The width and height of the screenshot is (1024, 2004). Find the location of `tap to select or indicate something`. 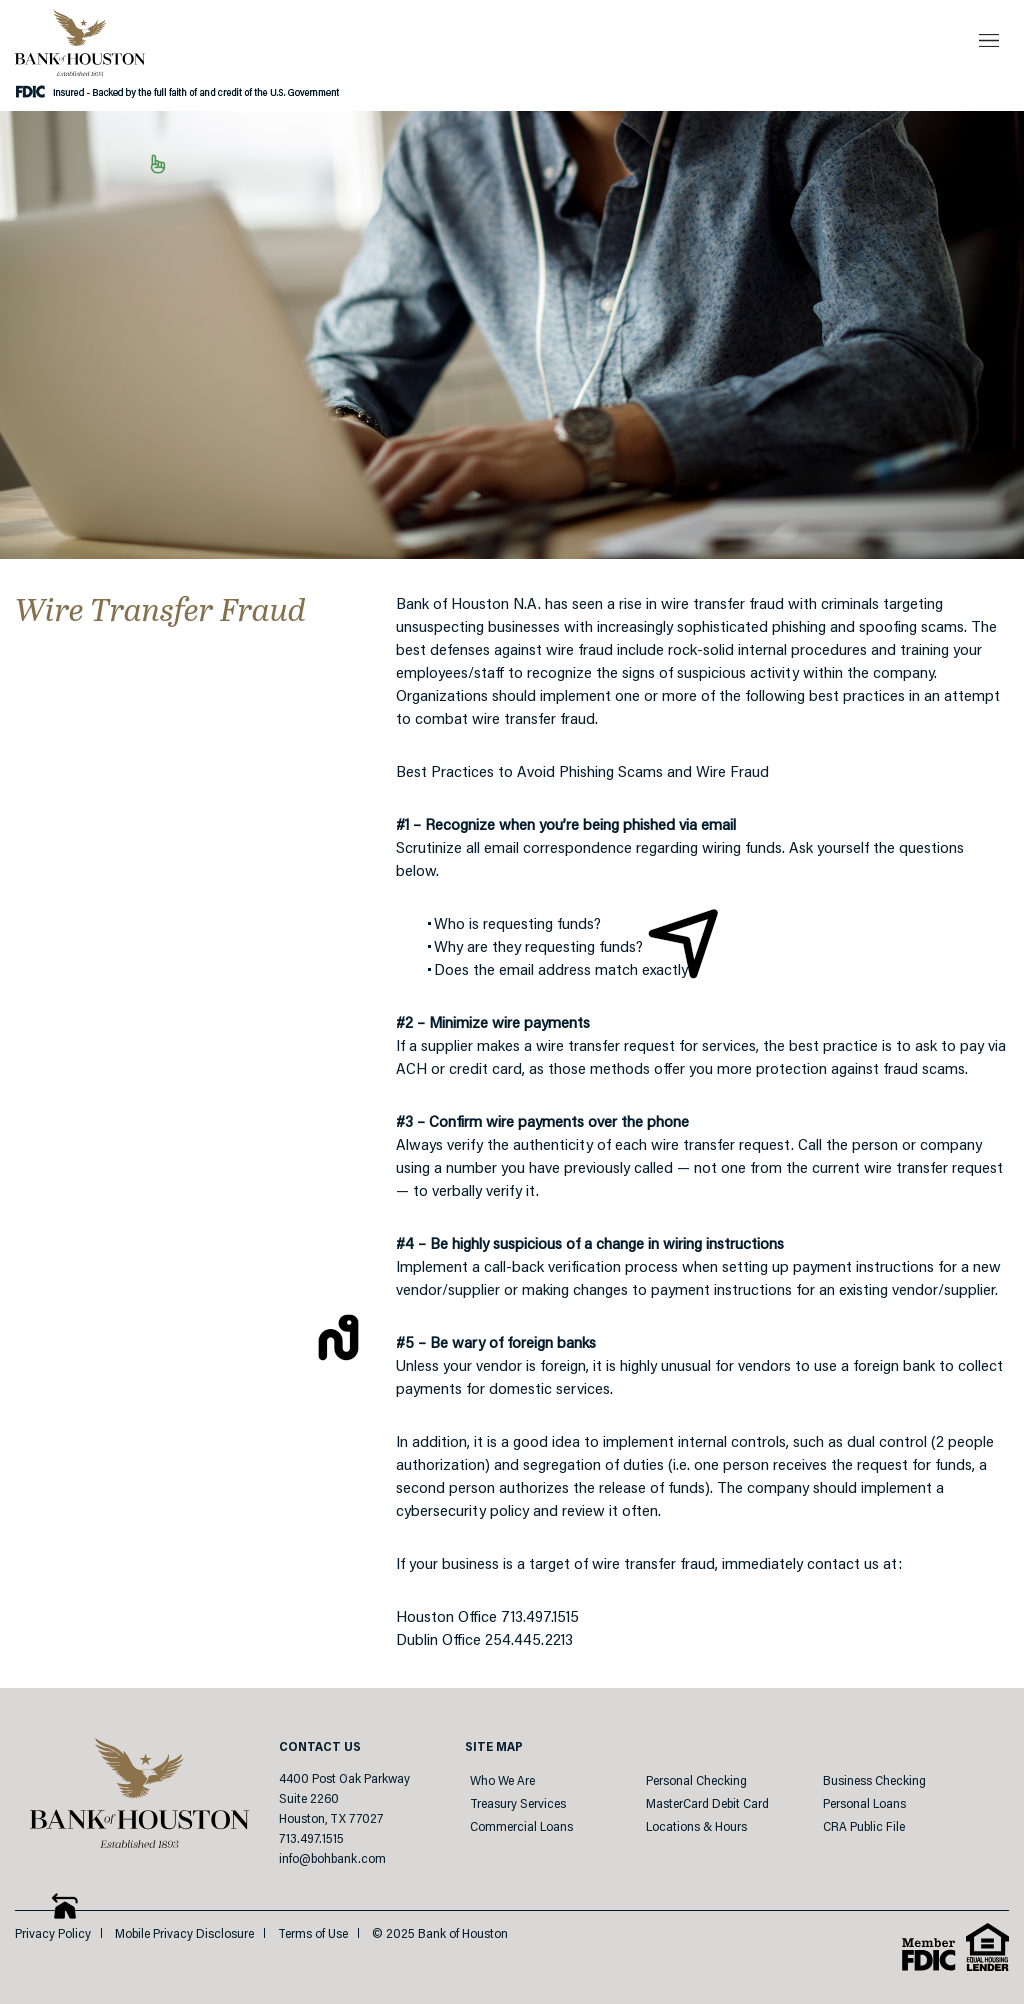

tap to select or indicate something is located at coordinates (158, 164).